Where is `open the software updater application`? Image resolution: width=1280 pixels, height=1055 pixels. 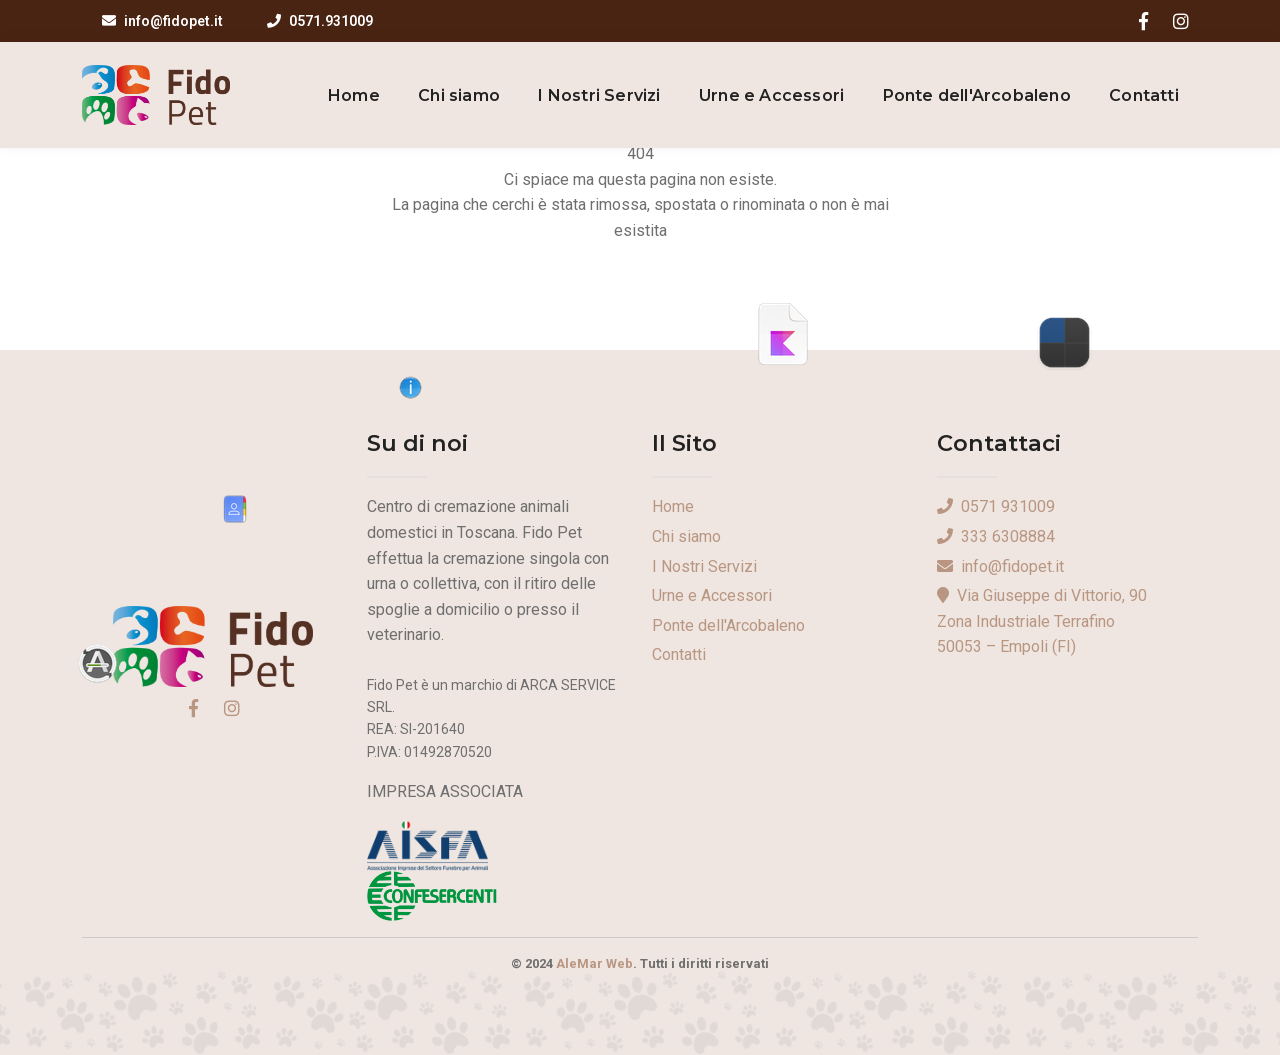 open the software updater application is located at coordinates (97, 663).